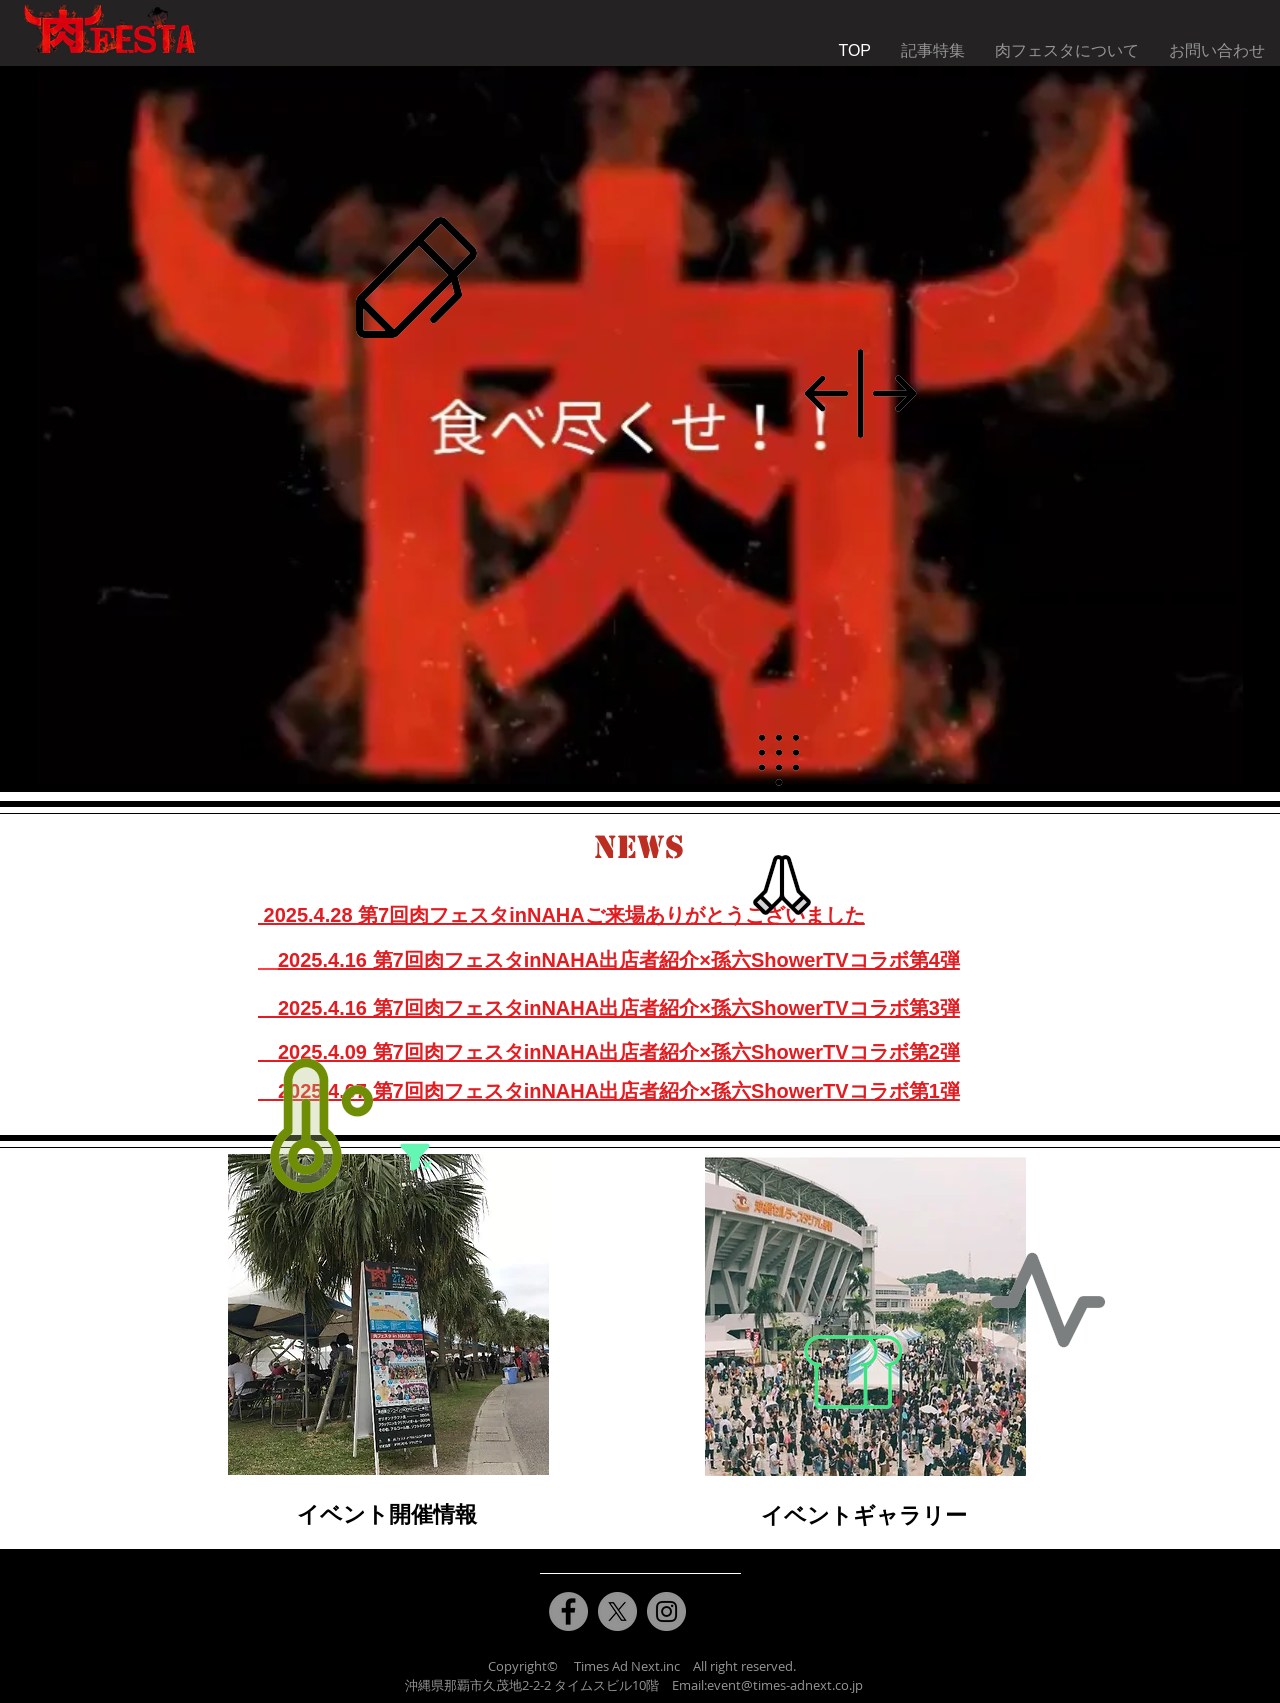 This screenshot has height=1703, width=1280. What do you see at coordinates (310, 1125) in the screenshot?
I see `view current temperature` at bounding box center [310, 1125].